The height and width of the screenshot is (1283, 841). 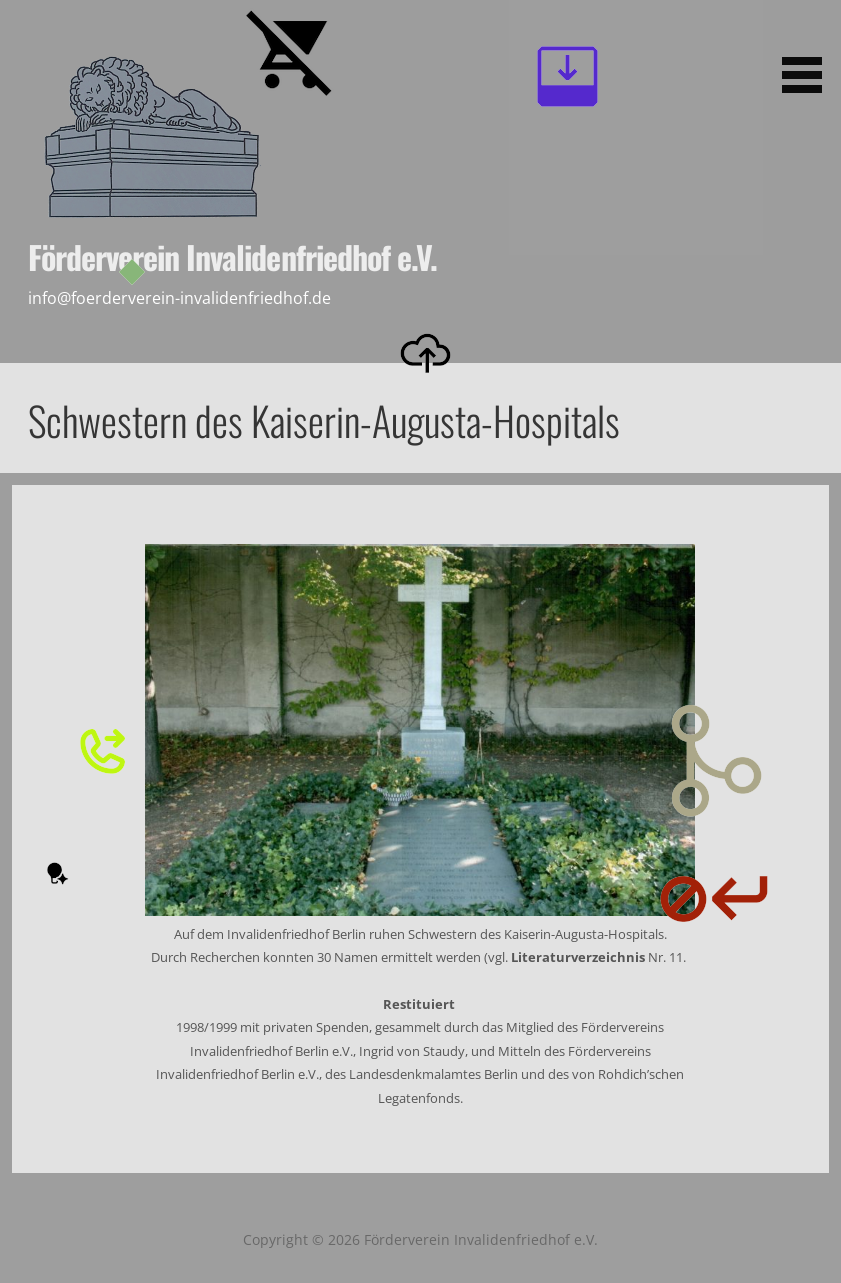 What do you see at coordinates (57, 874) in the screenshot?
I see `access AI-powered suggestions or insights` at bounding box center [57, 874].